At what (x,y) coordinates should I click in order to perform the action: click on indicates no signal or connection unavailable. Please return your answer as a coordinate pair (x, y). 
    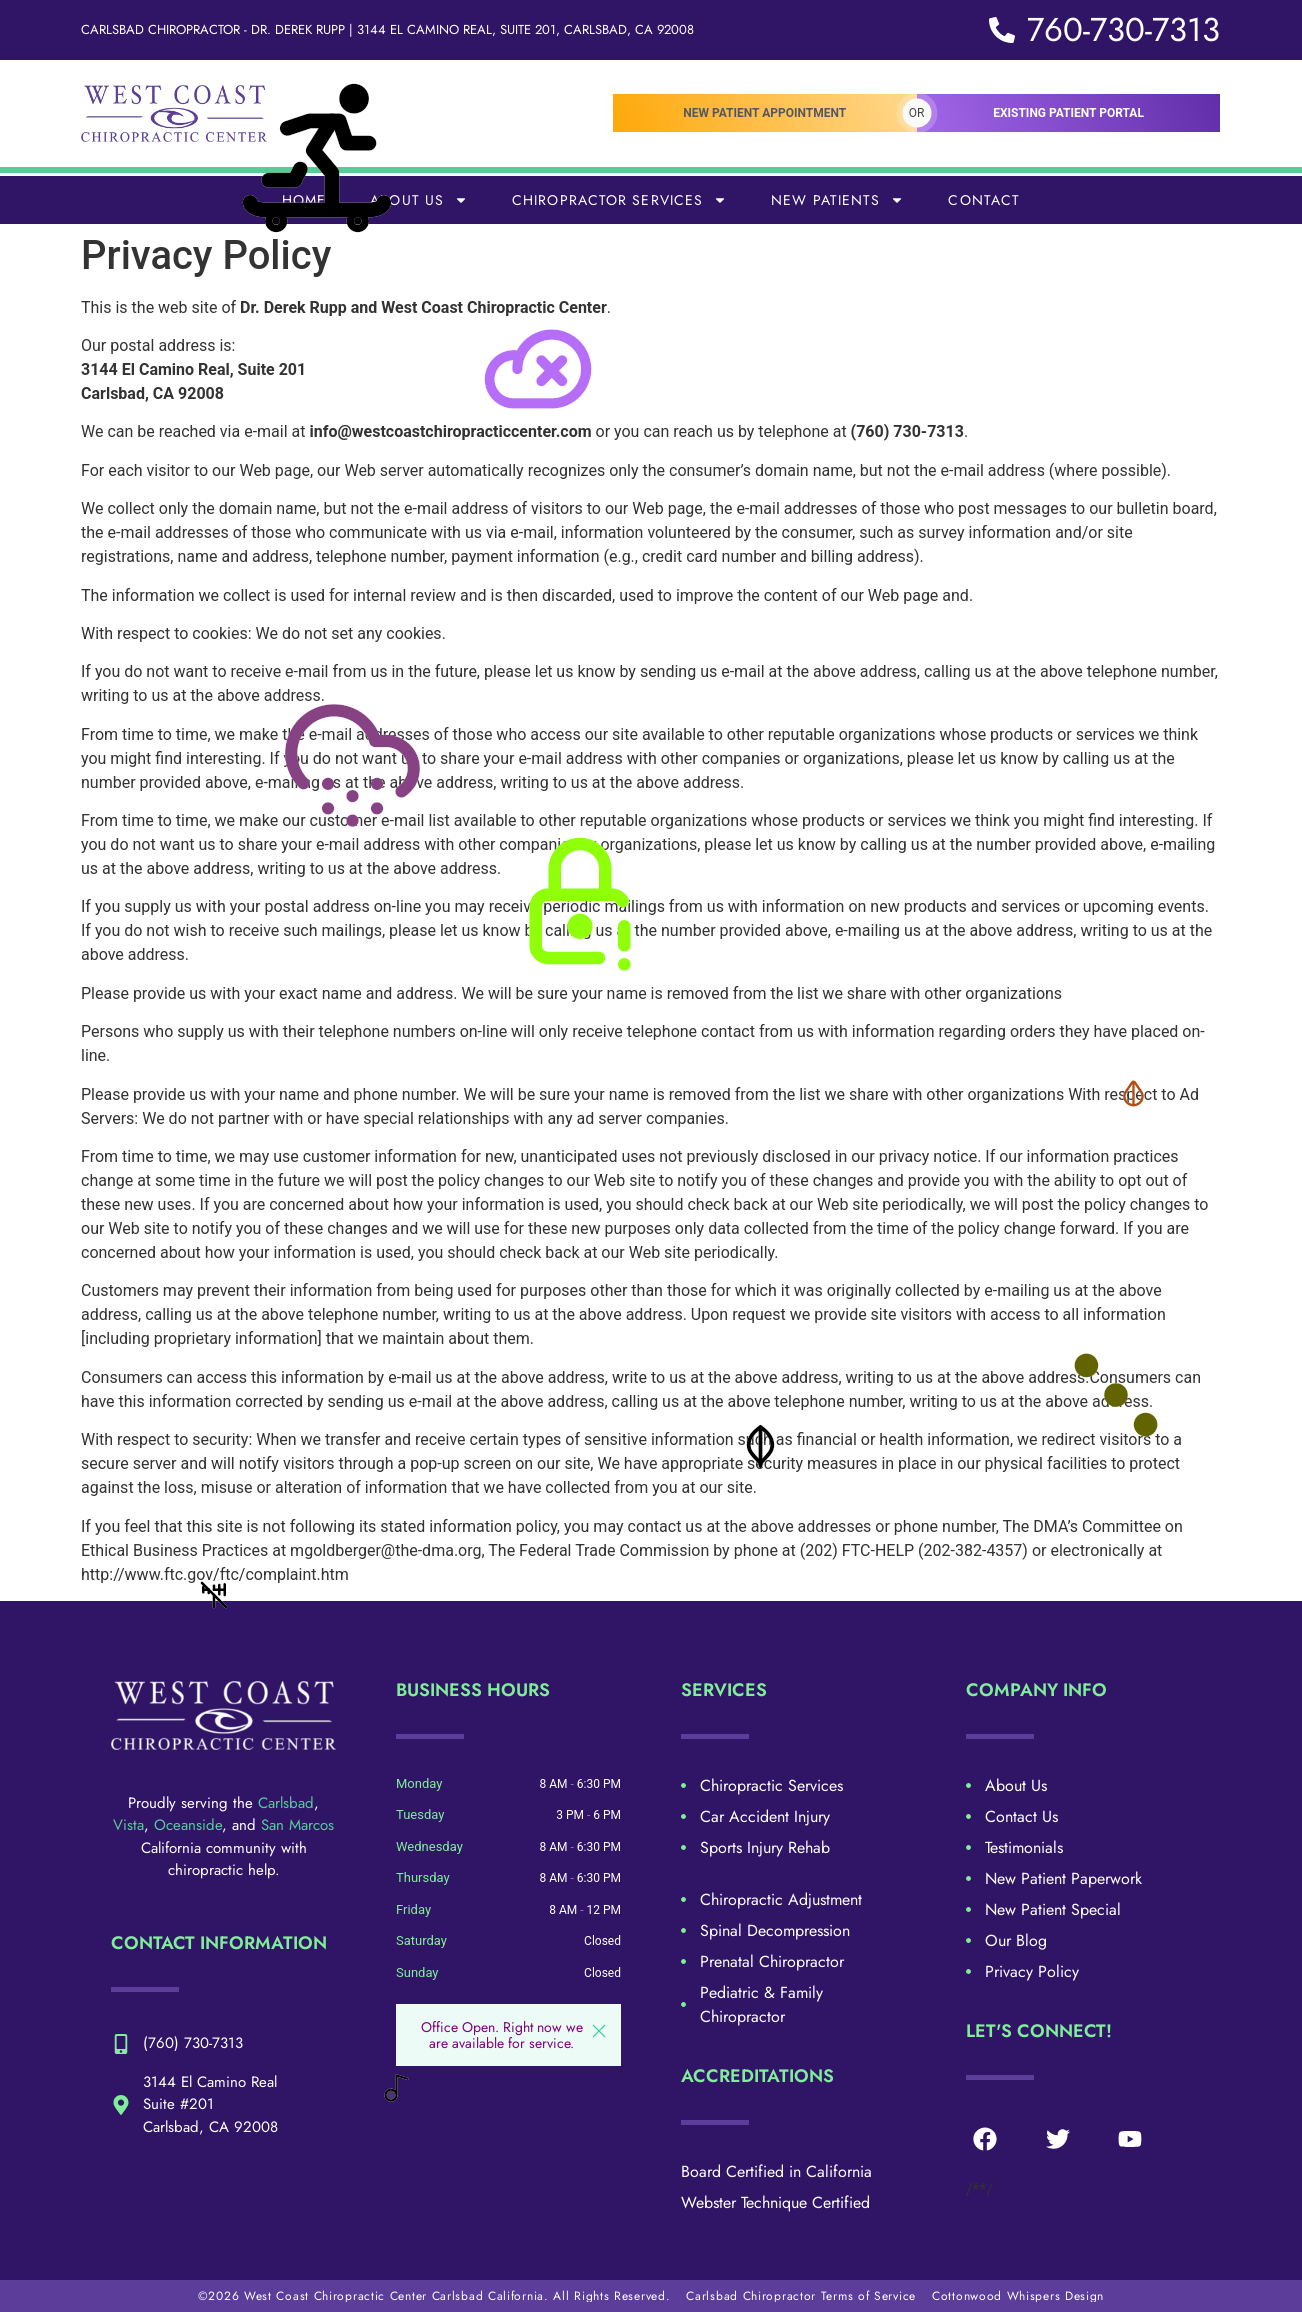
    Looking at the image, I should click on (214, 1595).